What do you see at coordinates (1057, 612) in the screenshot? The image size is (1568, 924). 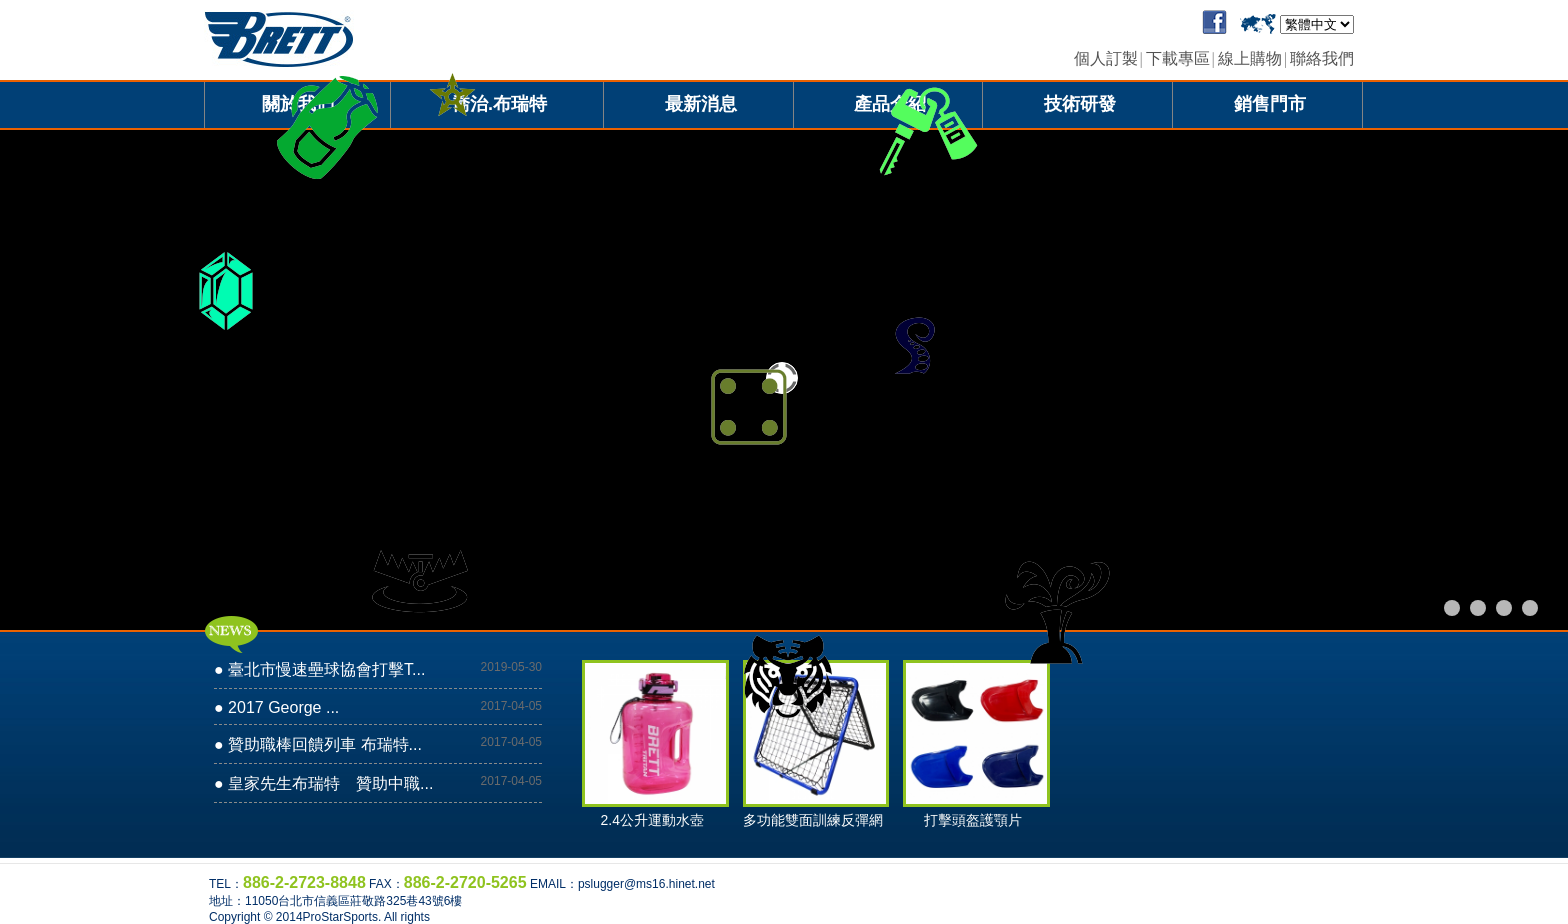 I see `potion or magical item in inventory` at bounding box center [1057, 612].